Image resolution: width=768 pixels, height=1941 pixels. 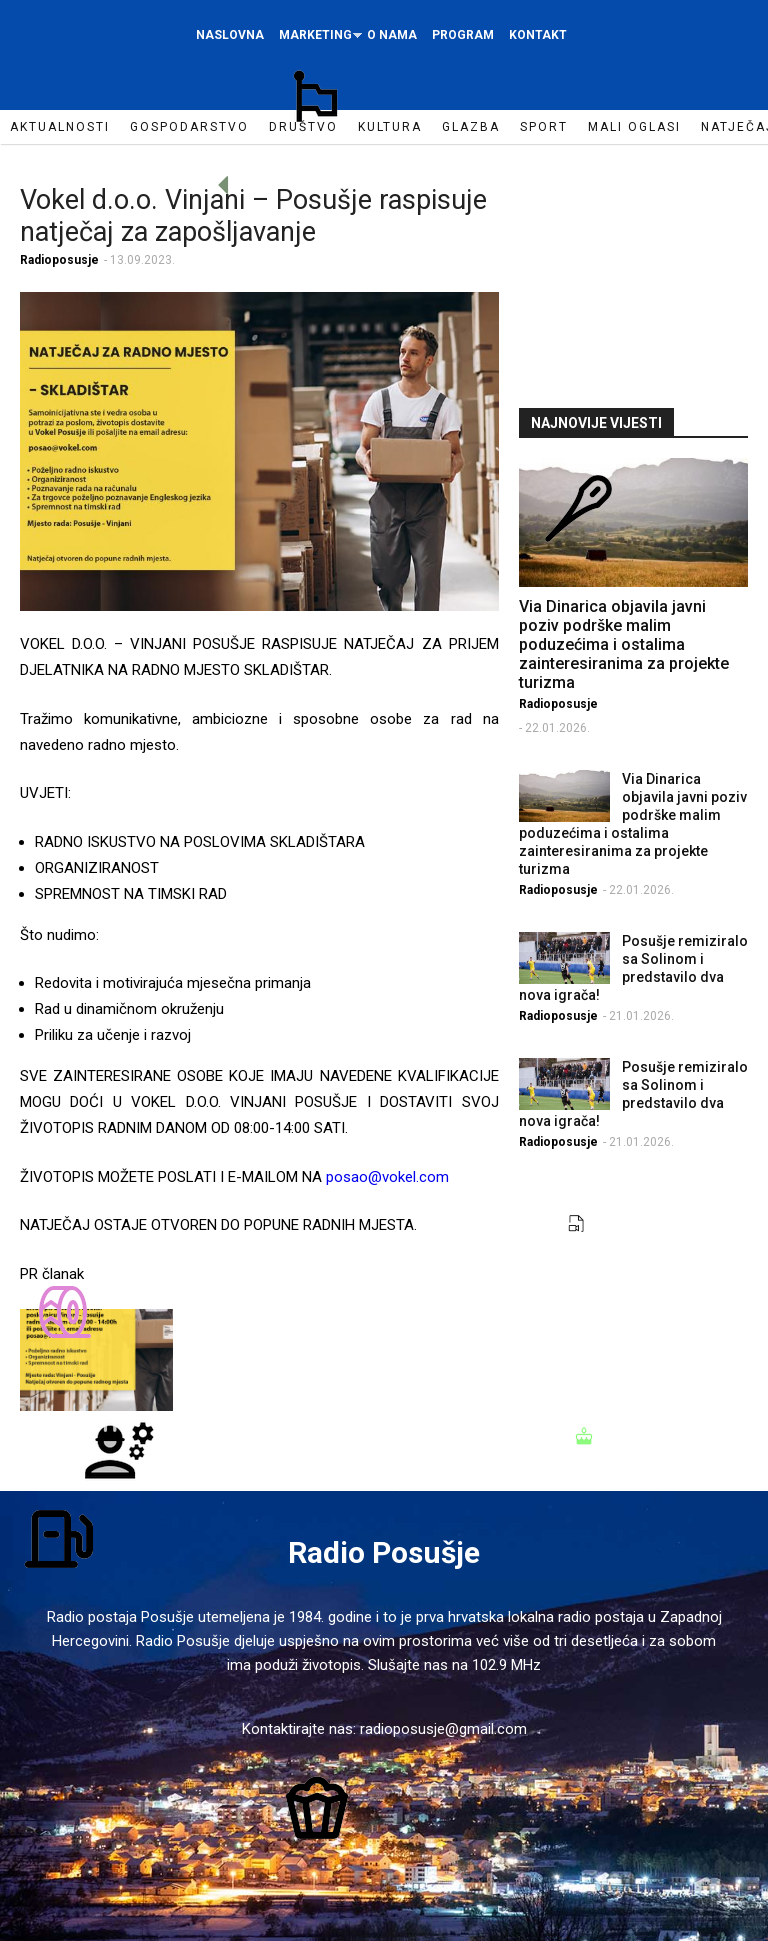 I want to click on access movies or entertainment section, so click(x=317, y=1810).